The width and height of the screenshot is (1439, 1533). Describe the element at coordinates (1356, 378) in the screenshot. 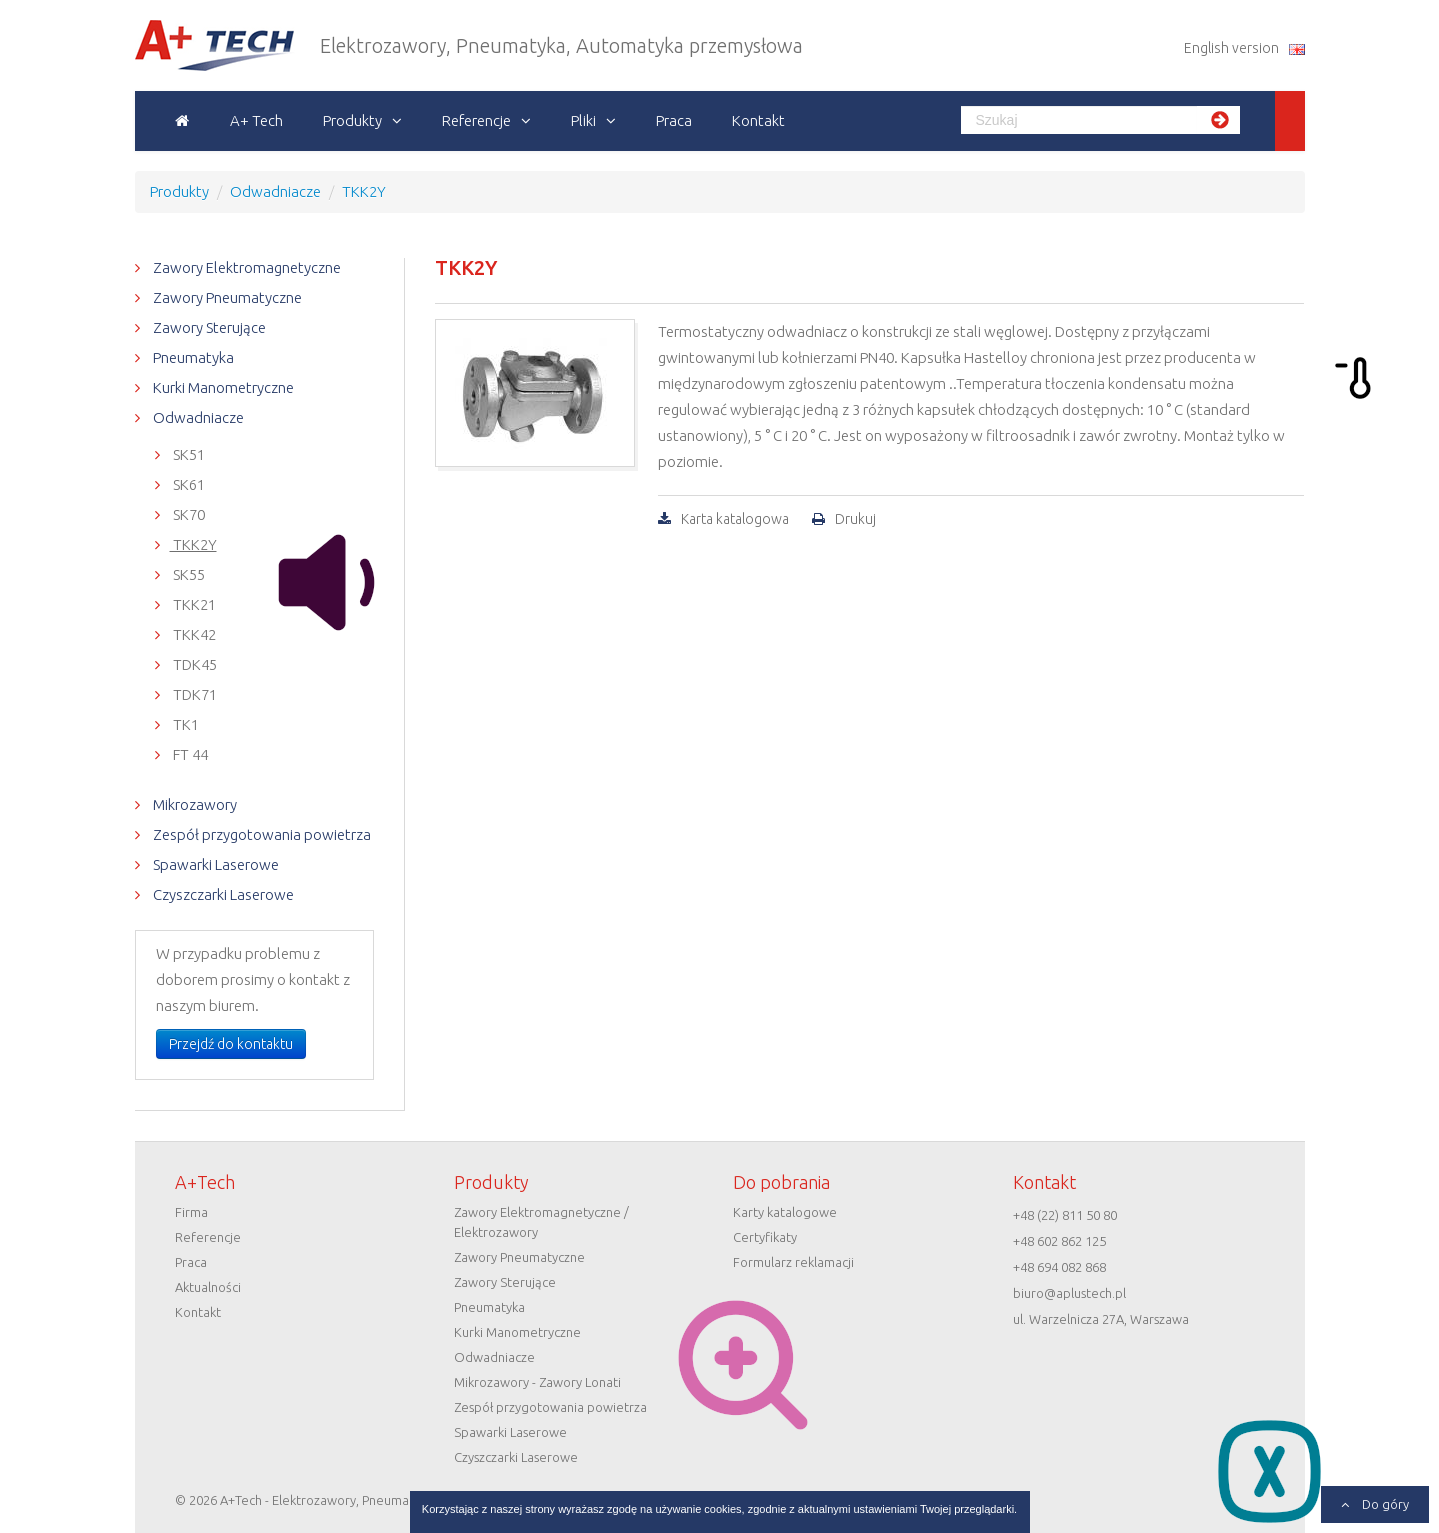

I see `decrease temperature setting` at that location.